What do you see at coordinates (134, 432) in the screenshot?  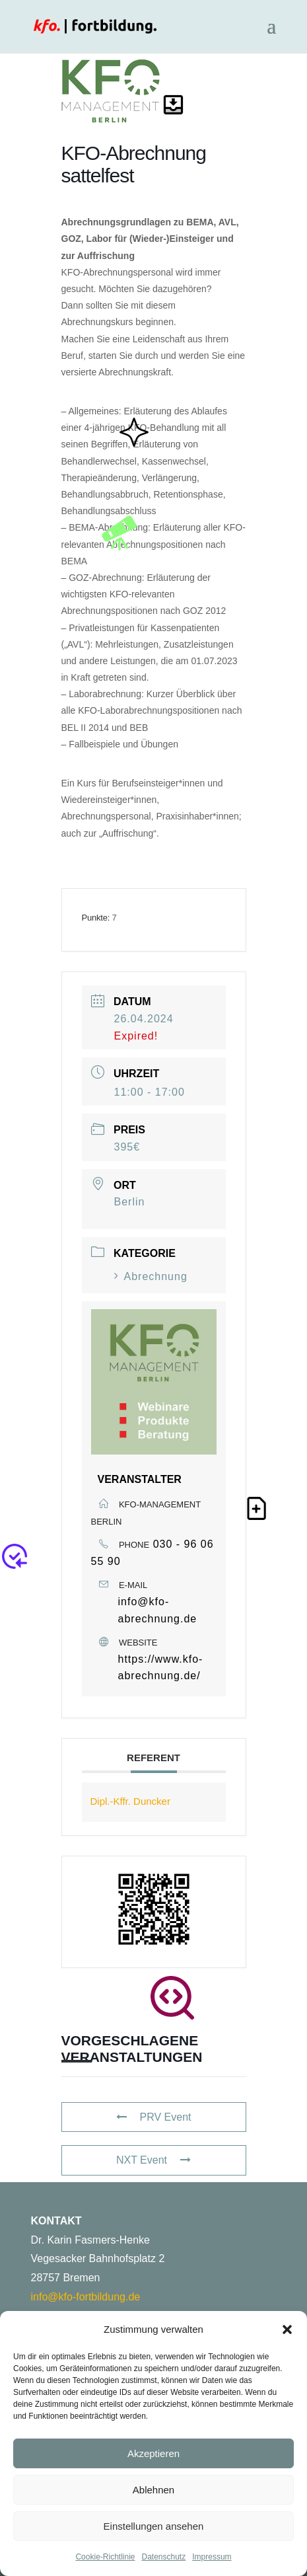 I see `indicates AI-generated or enhanced content` at bounding box center [134, 432].